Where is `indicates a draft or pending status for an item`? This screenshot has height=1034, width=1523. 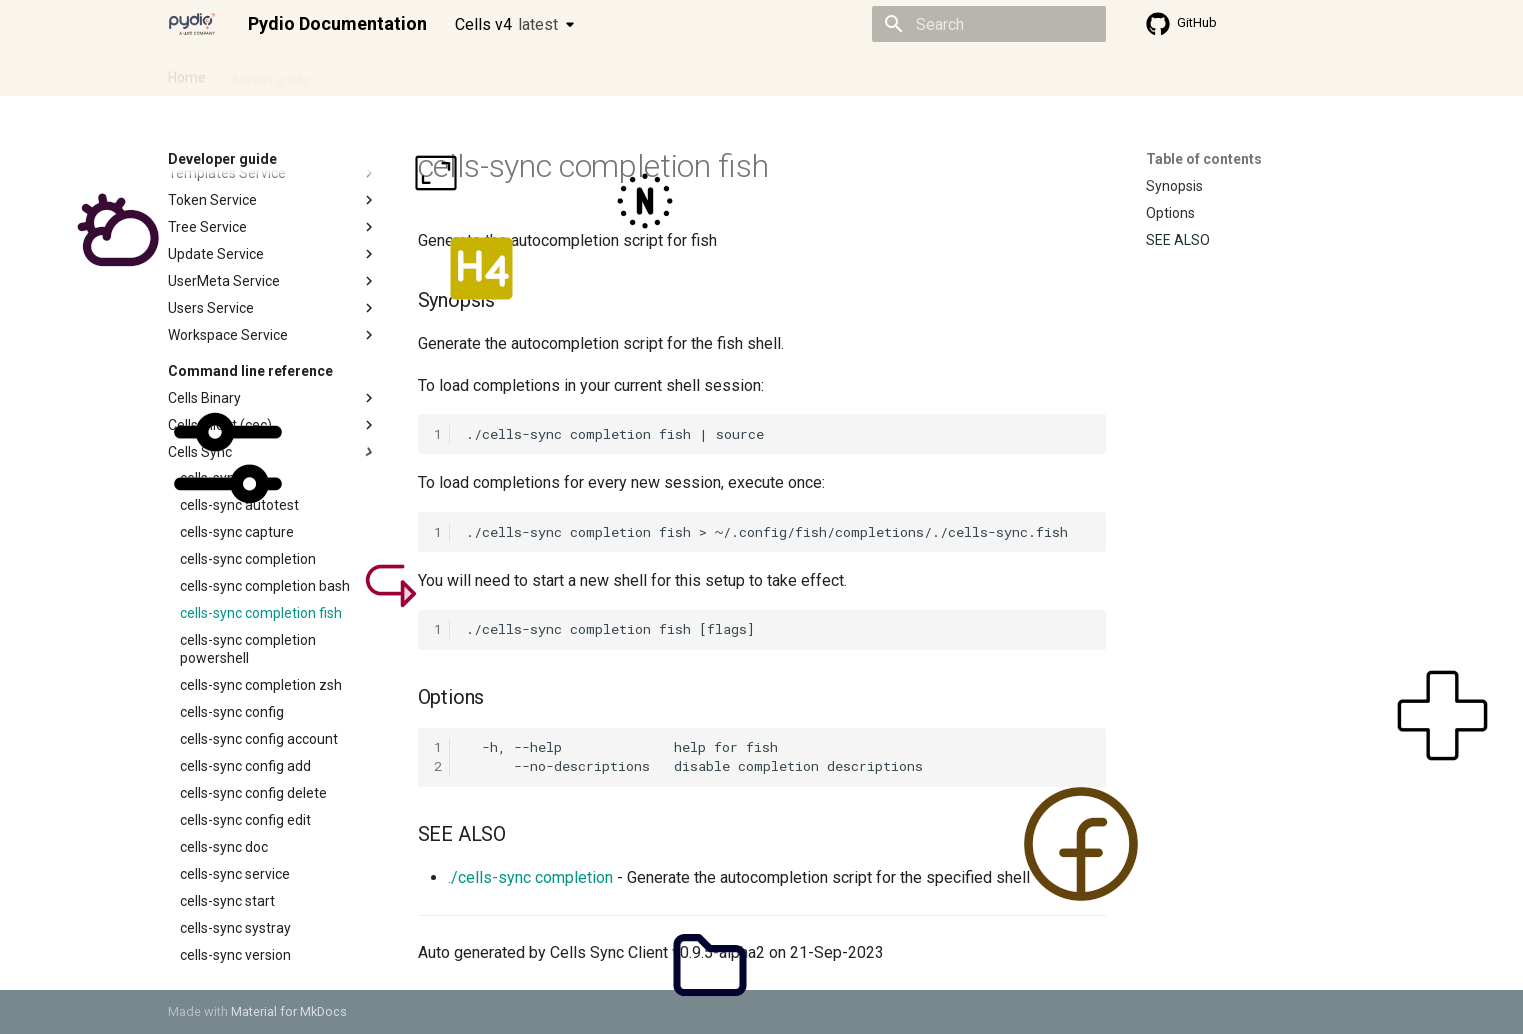 indicates a draft or pending status for an item is located at coordinates (645, 201).